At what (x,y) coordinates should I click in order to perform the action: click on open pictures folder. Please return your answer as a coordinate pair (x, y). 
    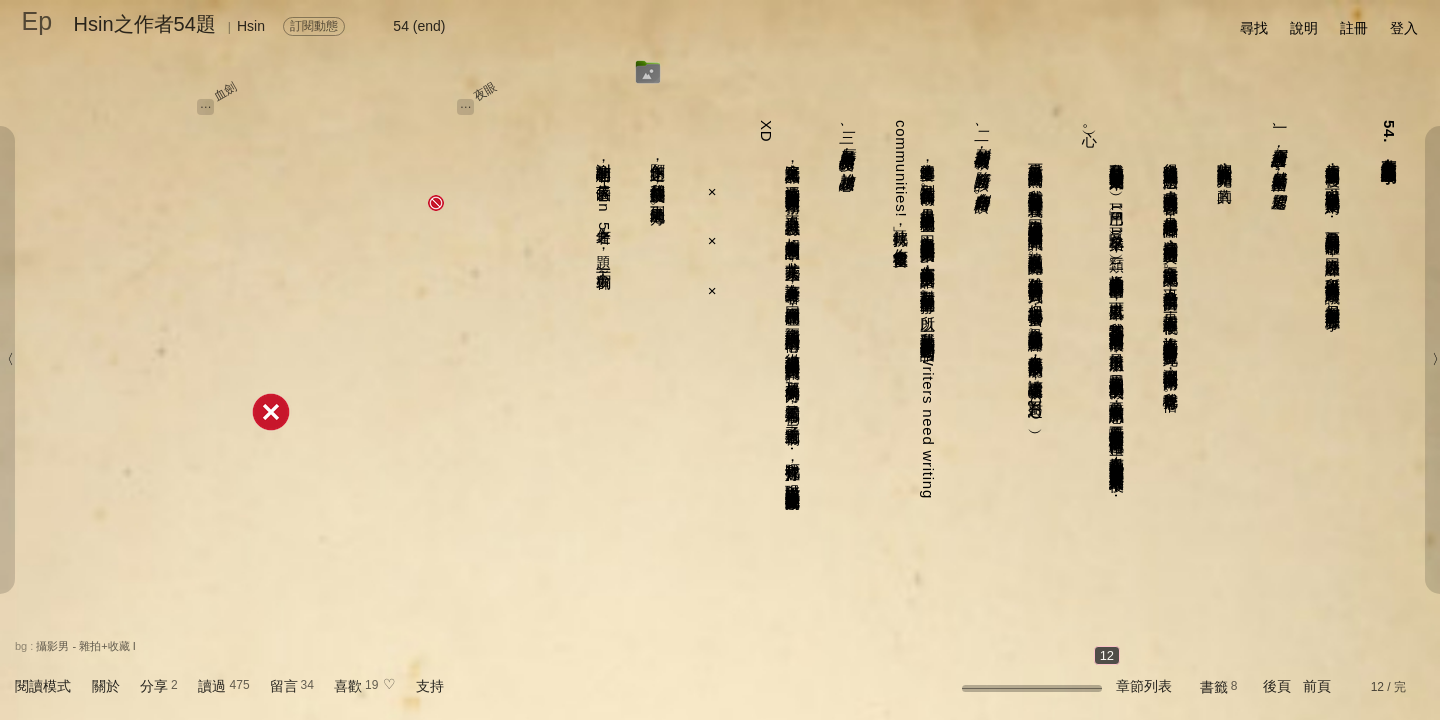
    Looking at the image, I should click on (648, 72).